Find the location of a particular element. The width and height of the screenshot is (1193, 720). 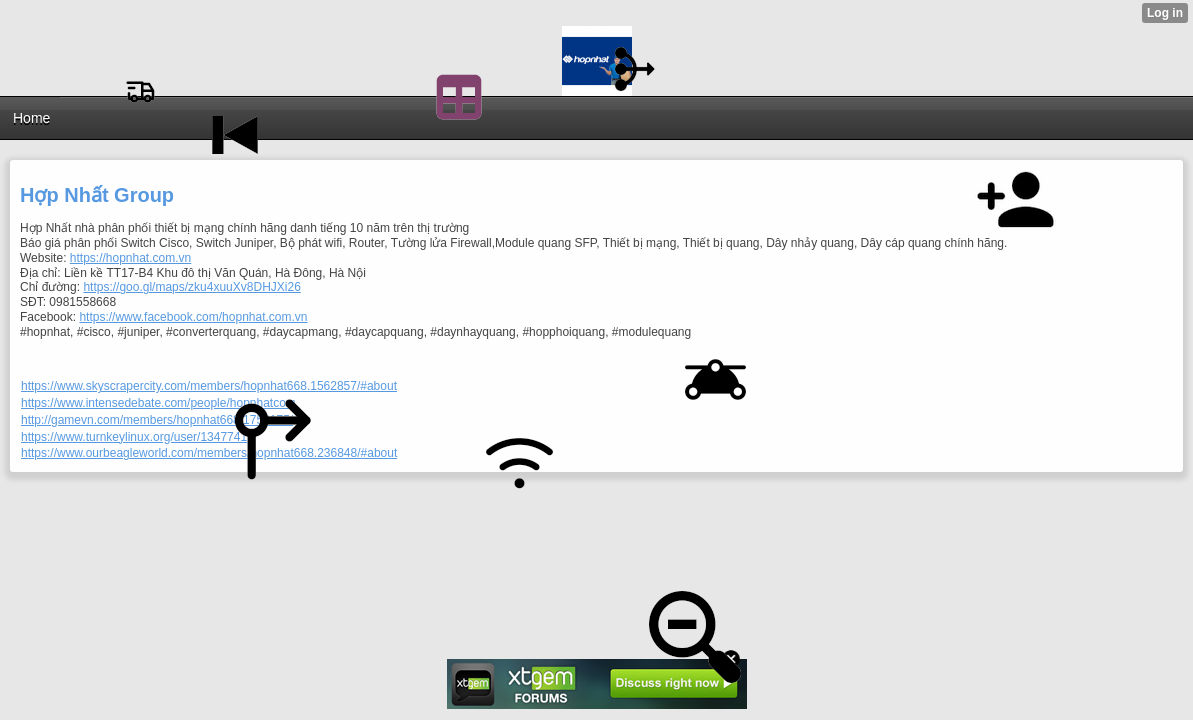

take the right exit at the roundabout is located at coordinates (268, 441).